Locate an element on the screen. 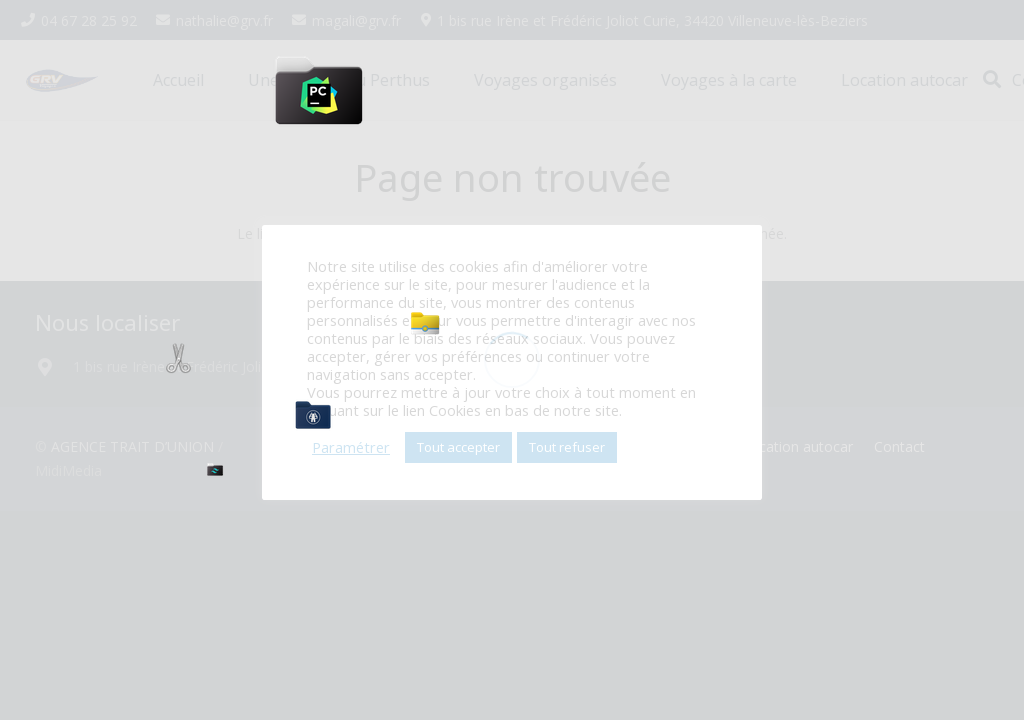 The width and height of the screenshot is (1024, 720). open NoLimits roller coaster simulation files is located at coordinates (313, 416).